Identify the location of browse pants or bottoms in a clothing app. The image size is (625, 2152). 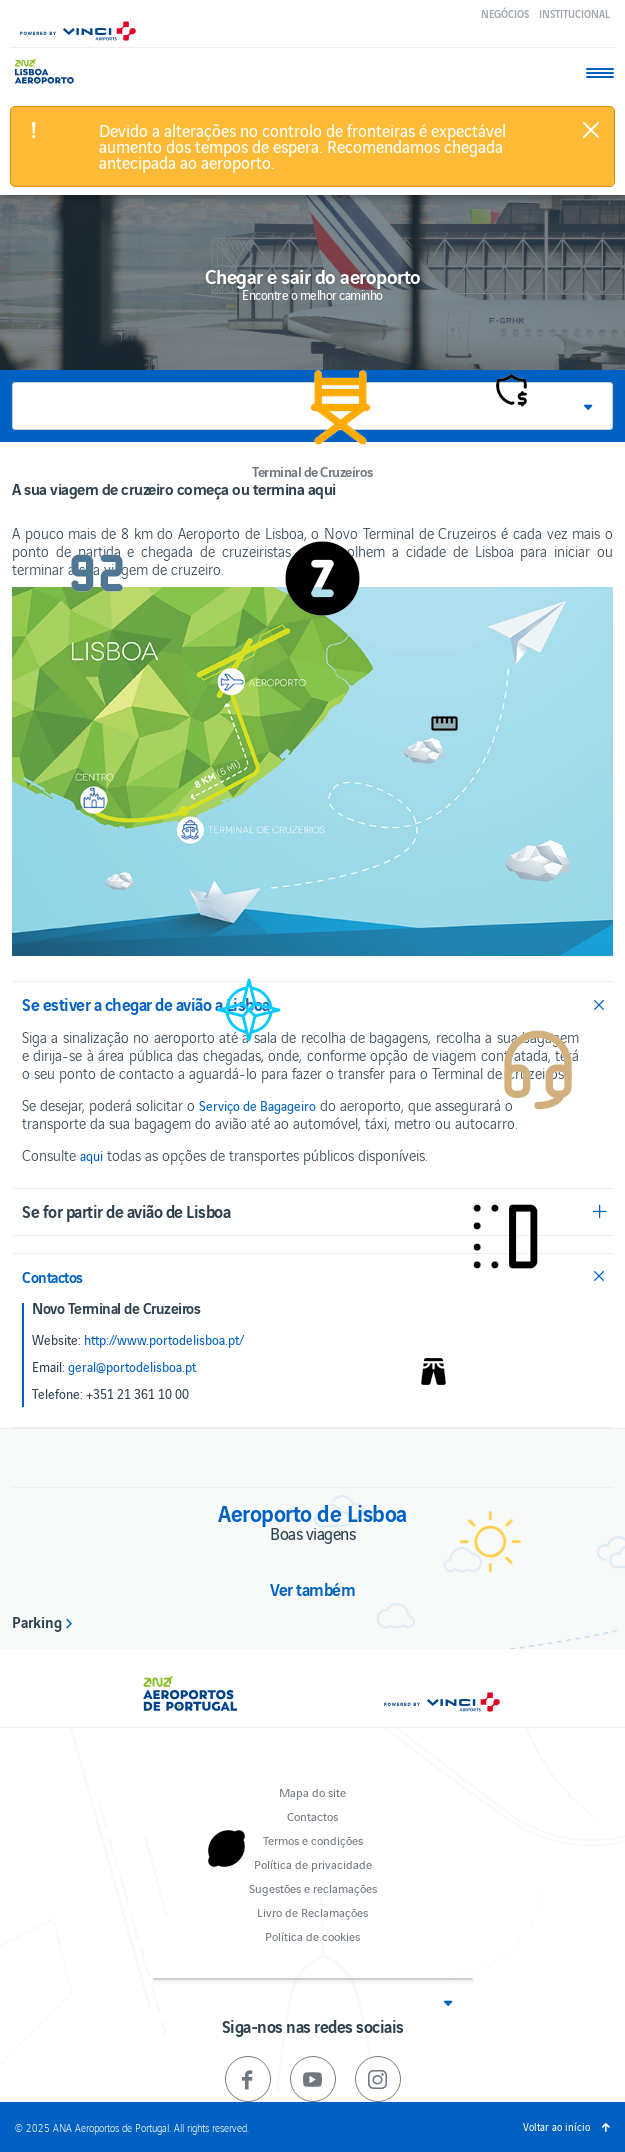
(433, 1371).